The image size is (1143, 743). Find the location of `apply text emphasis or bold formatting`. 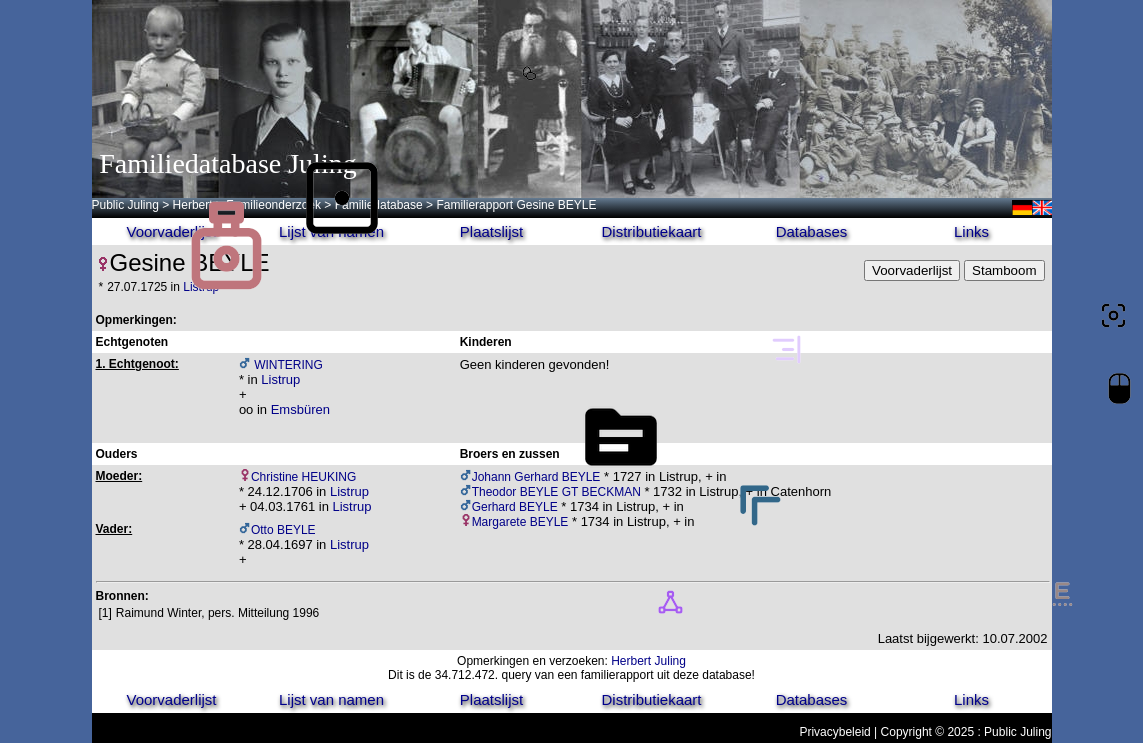

apply text emphasis or bold formatting is located at coordinates (1062, 593).